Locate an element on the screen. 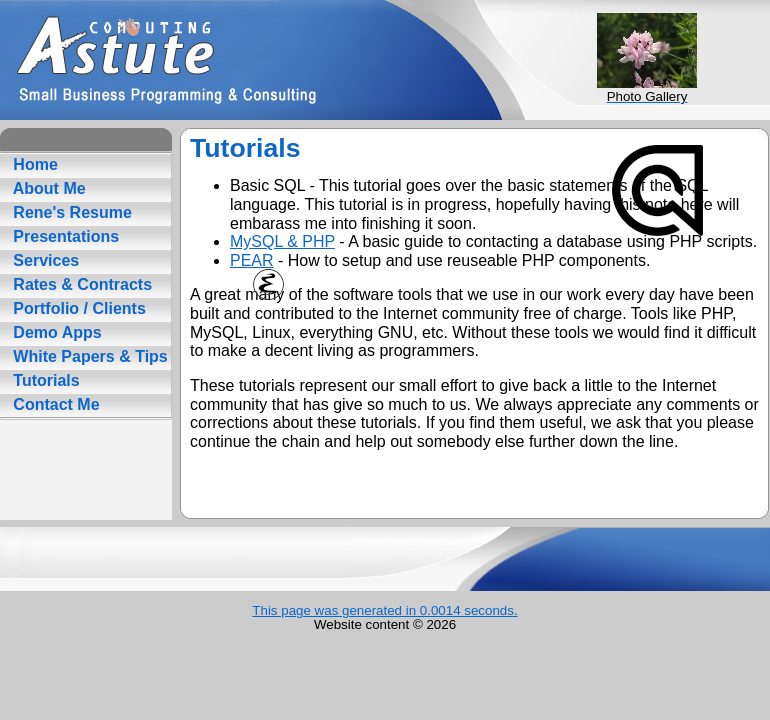 Image resolution: width=770 pixels, height=720 pixels. open gnu emacs text editor is located at coordinates (268, 284).